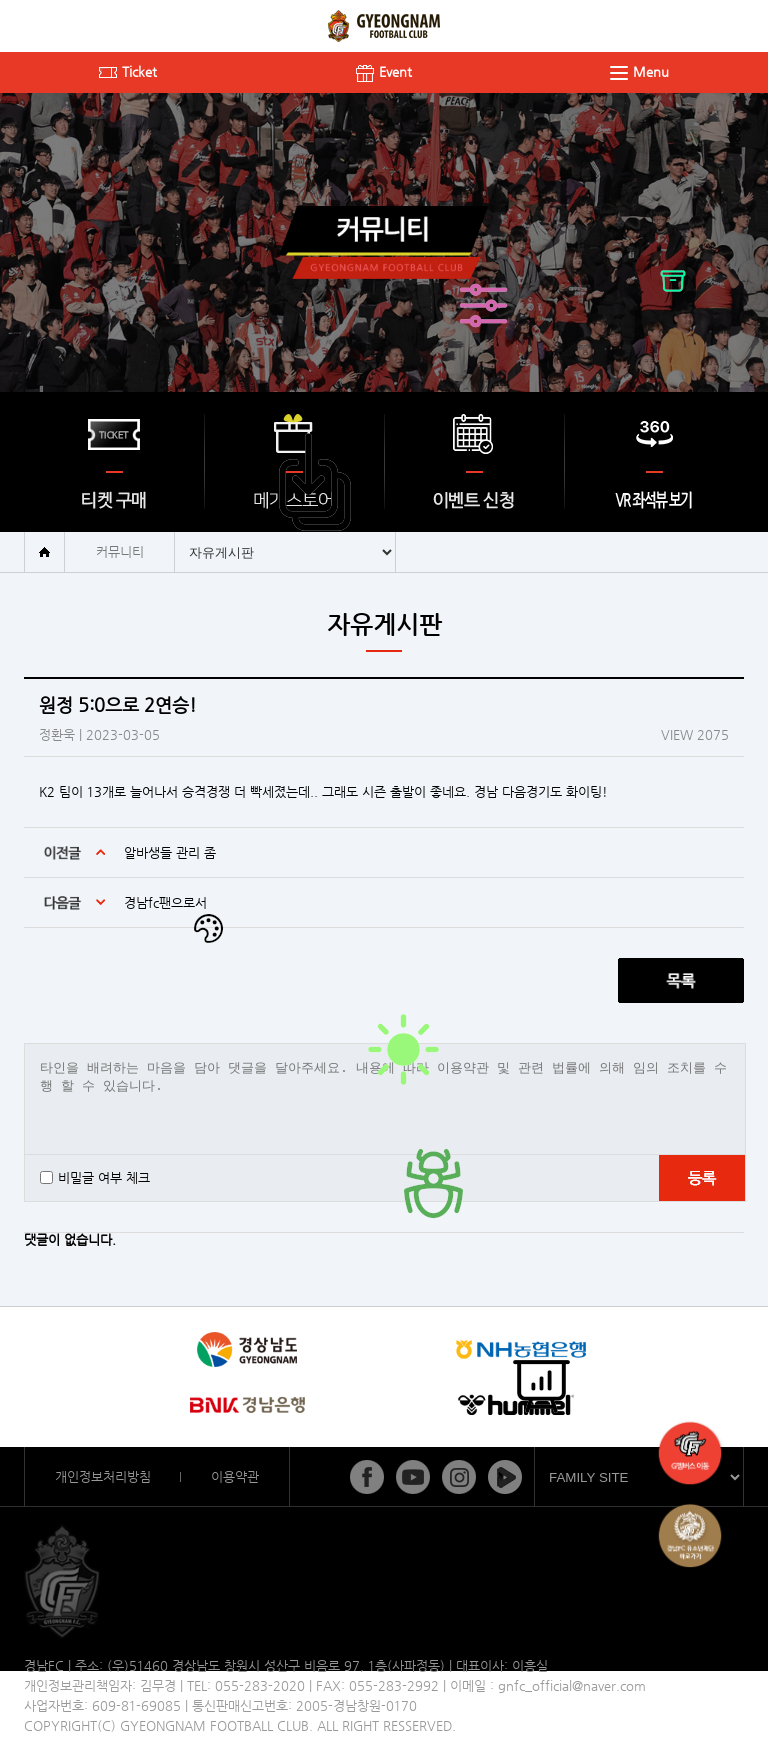 The image size is (768, 1752). What do you see at coordinates (315, 482) in the screenshot?
I see `download multiple files` at bounding box center [315, 482].